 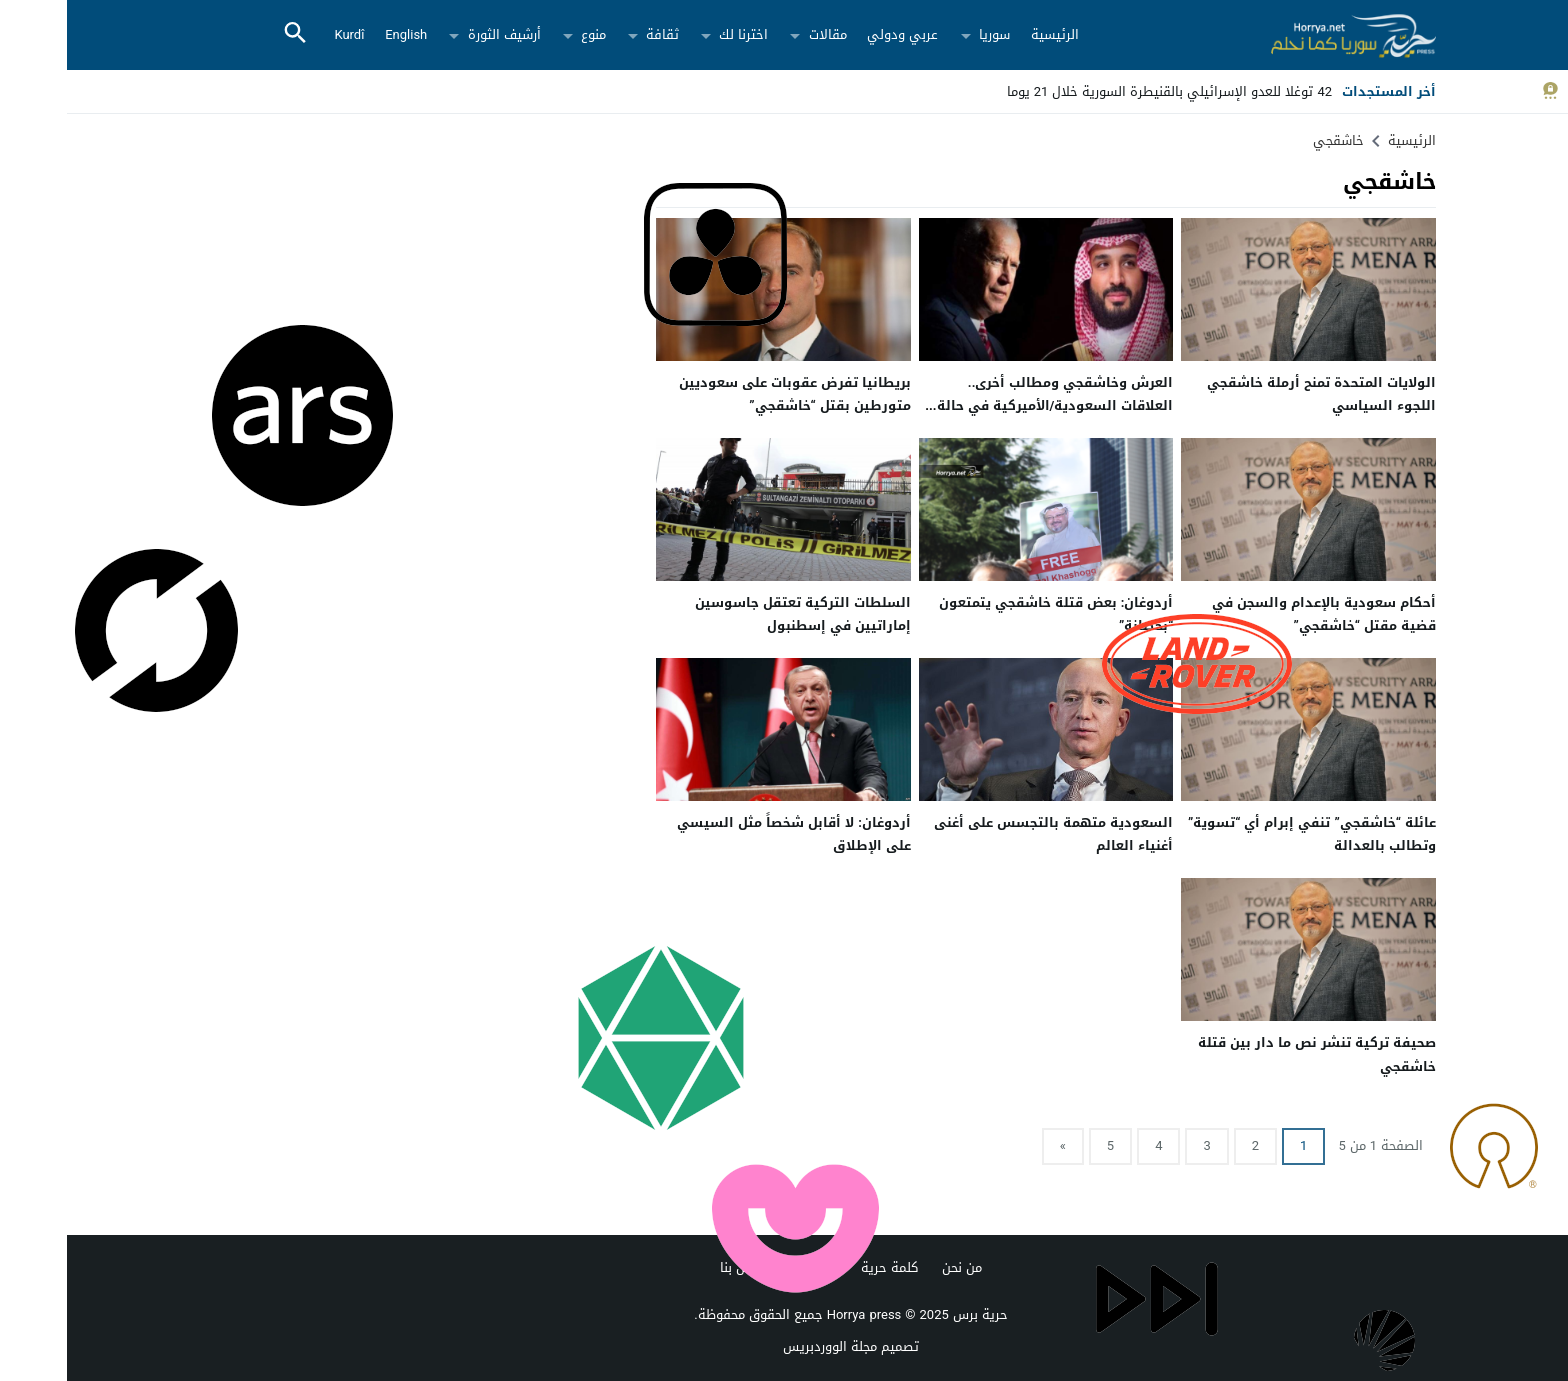 What do you see at coordinates (1494, 1146) in the screenshot?
I see `open source initiative logo` at bounding box center [1494, 1146].